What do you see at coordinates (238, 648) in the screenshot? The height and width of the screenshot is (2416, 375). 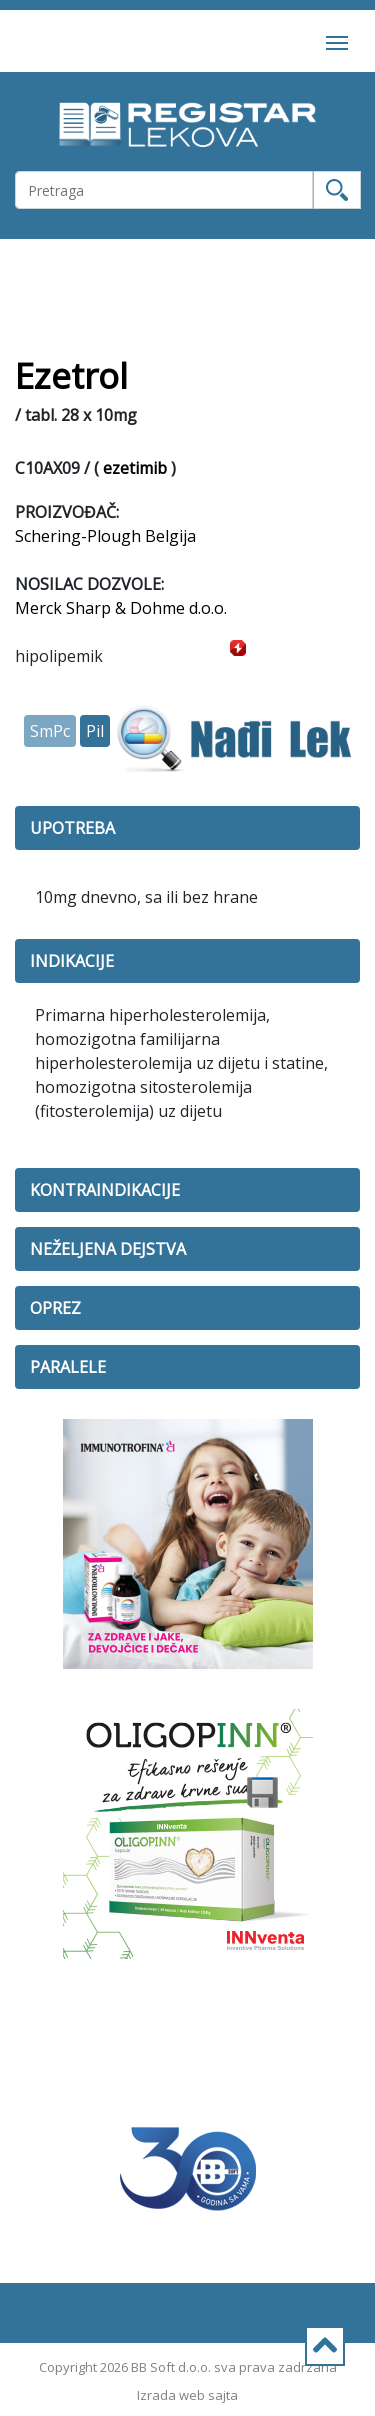 I see `launch chaos application` at bounding box center [238, 648].